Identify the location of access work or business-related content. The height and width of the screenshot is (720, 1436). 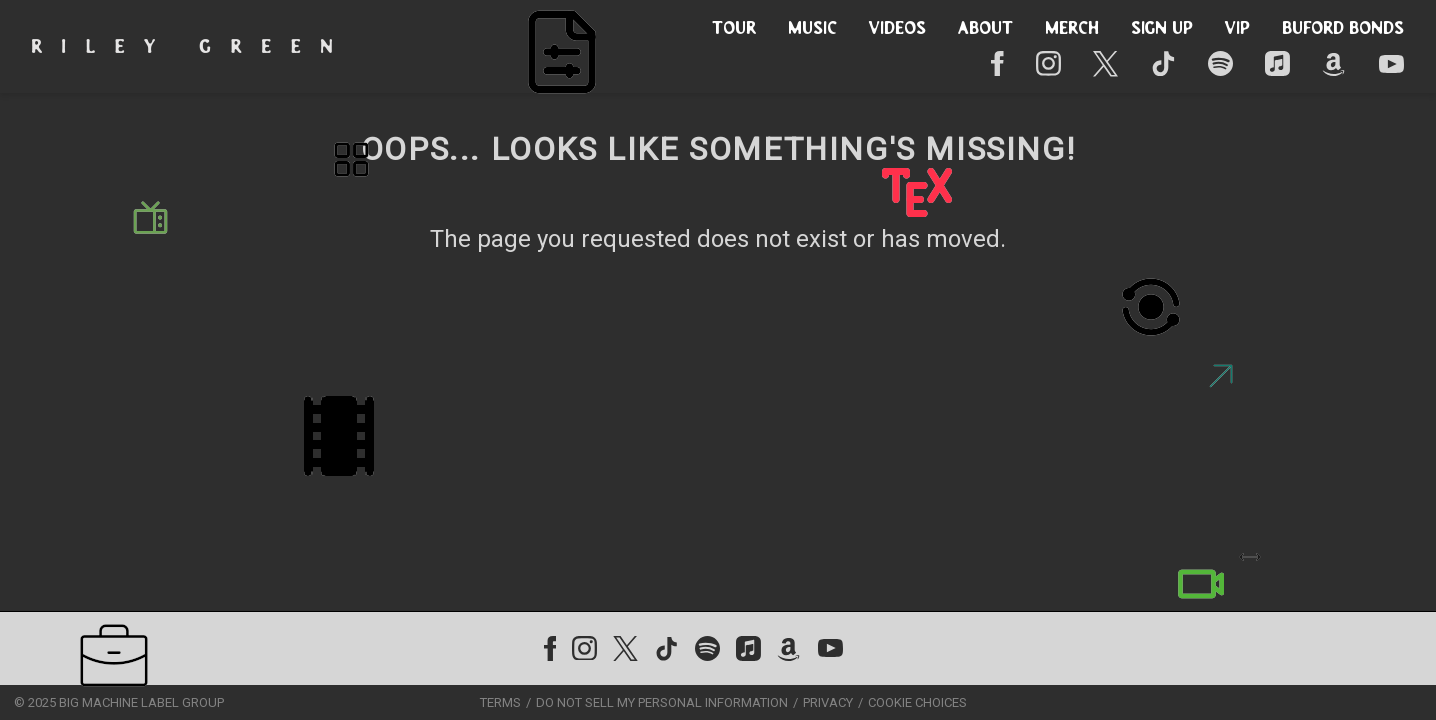
(114, 658).